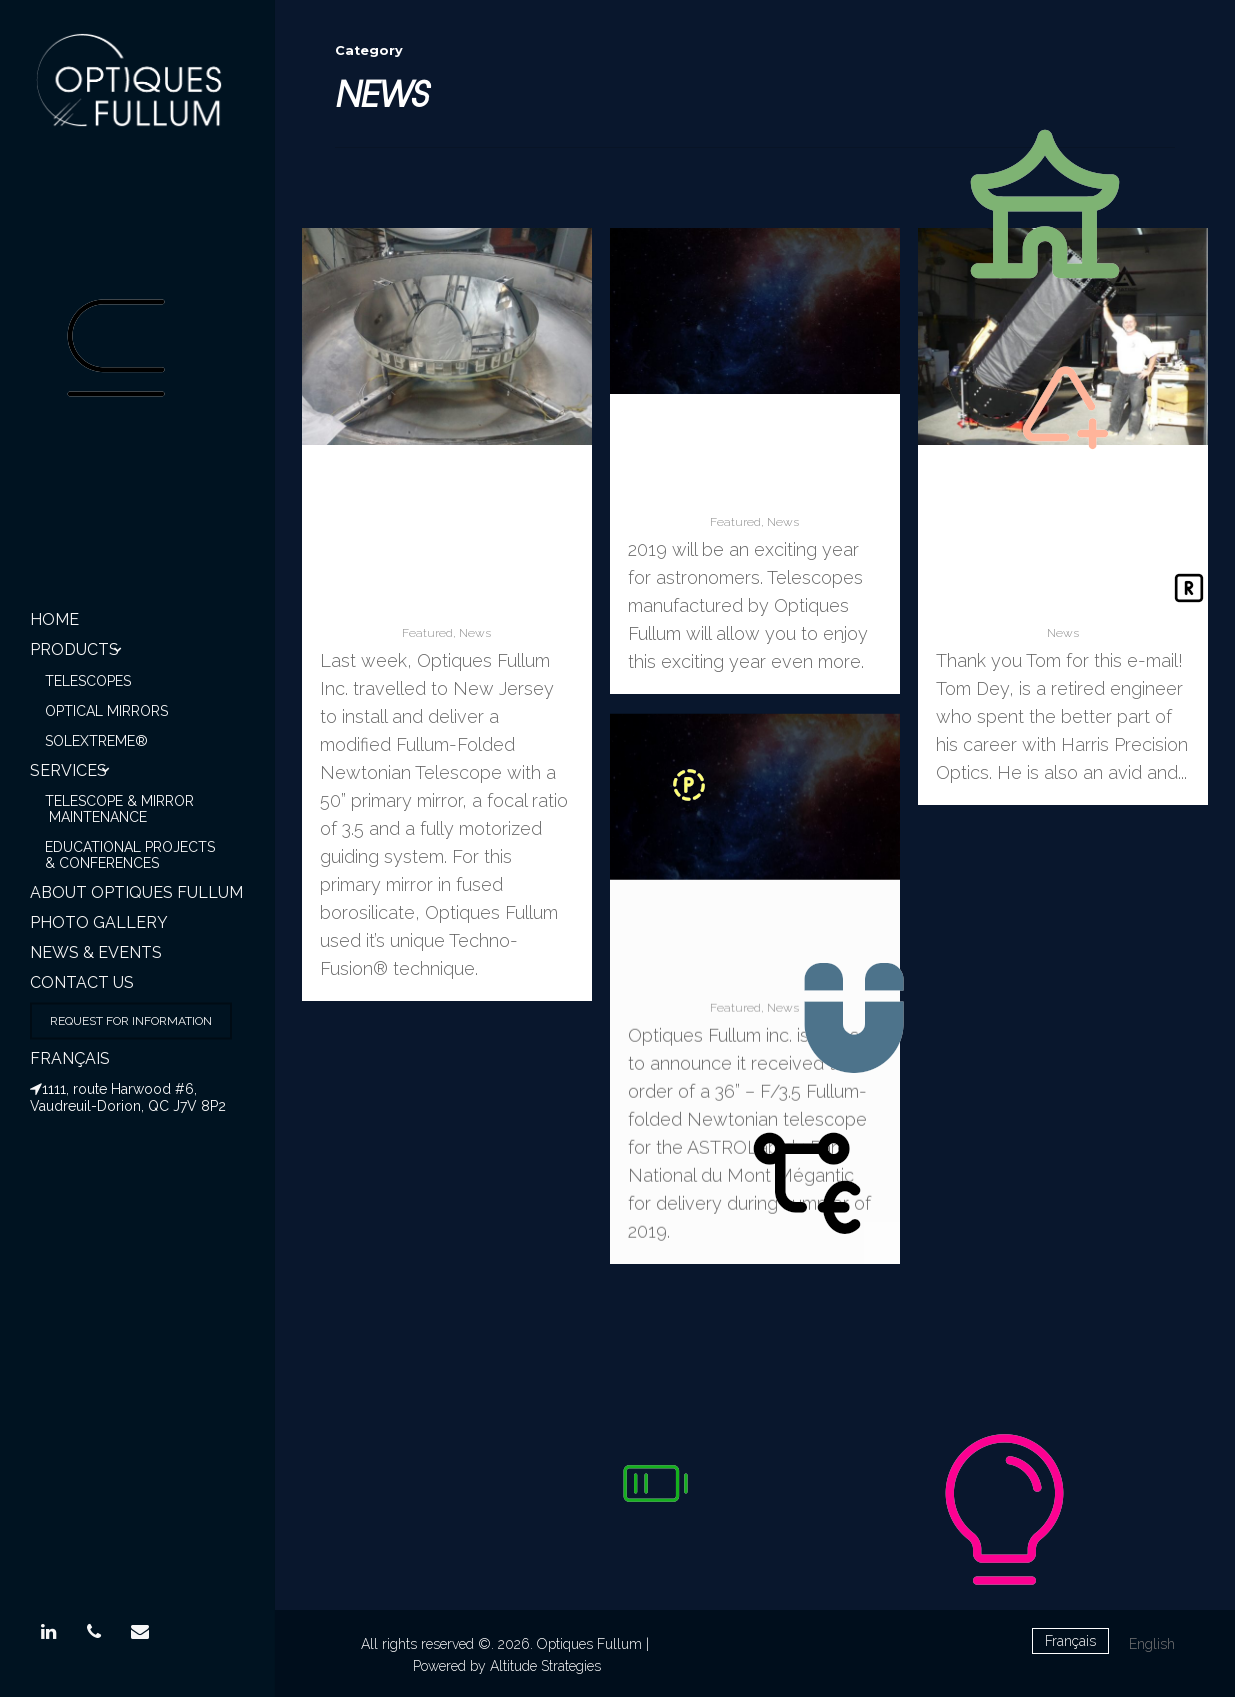 The height and width of the screenshot is (1697, 1235). I want to click on indicates medium battery level, so click(654, 1483).